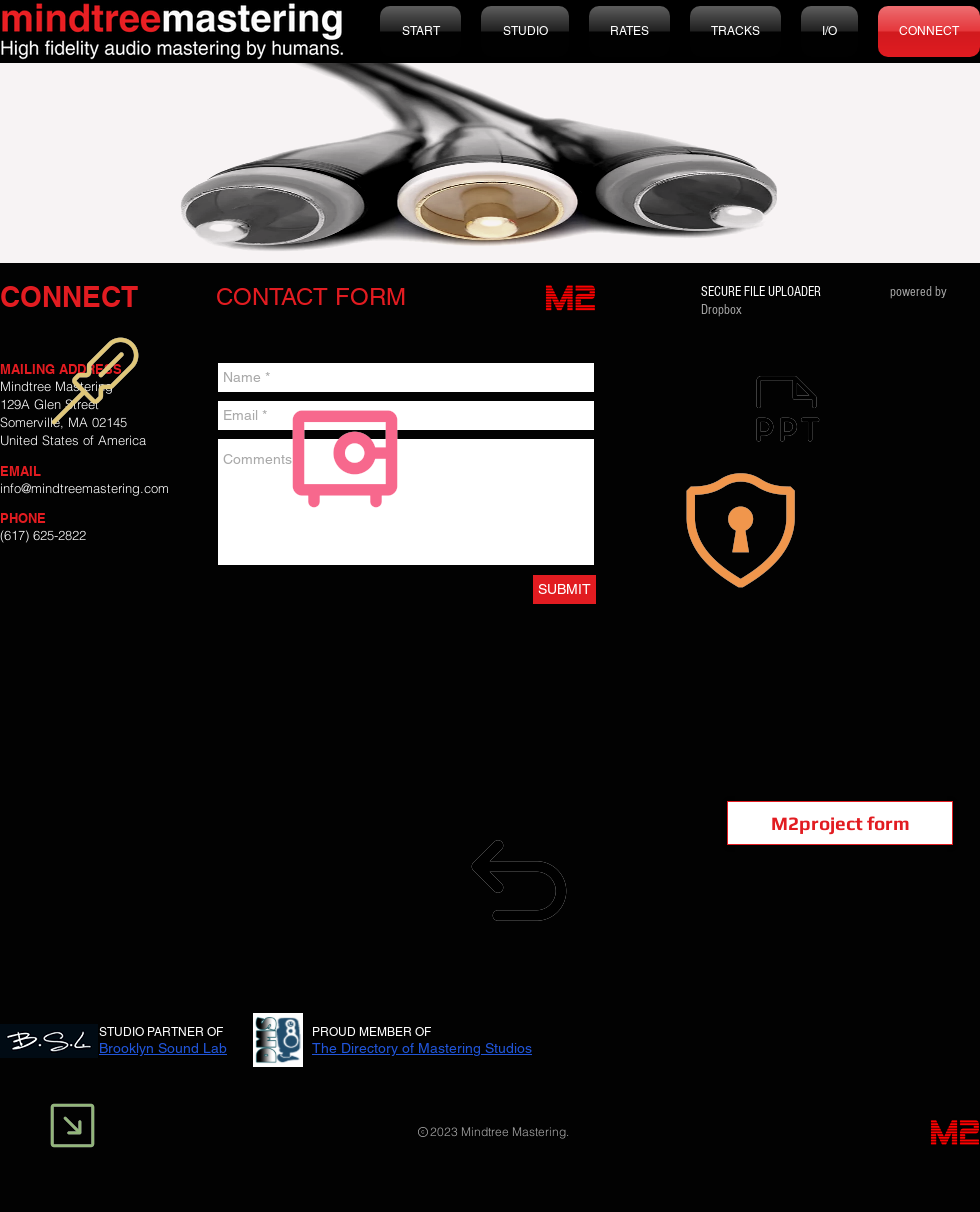 This screenshot has width=980, height=1212. I want to click on navigate to the bottom-right section, so click(72, 1125).